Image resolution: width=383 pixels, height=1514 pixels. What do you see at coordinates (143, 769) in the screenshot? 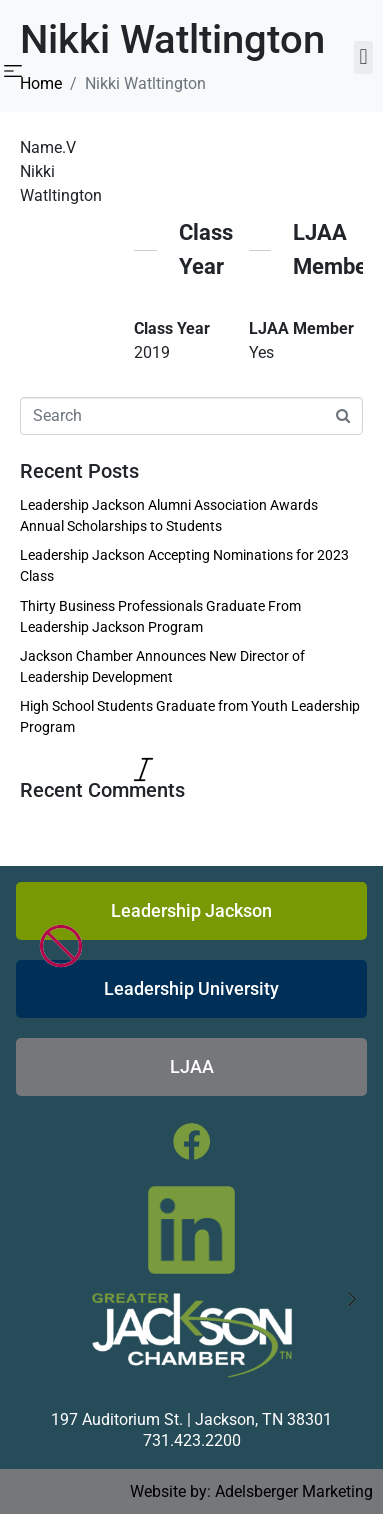
I see `apply italic formatting to selected text` at bounding box center [143, 769].